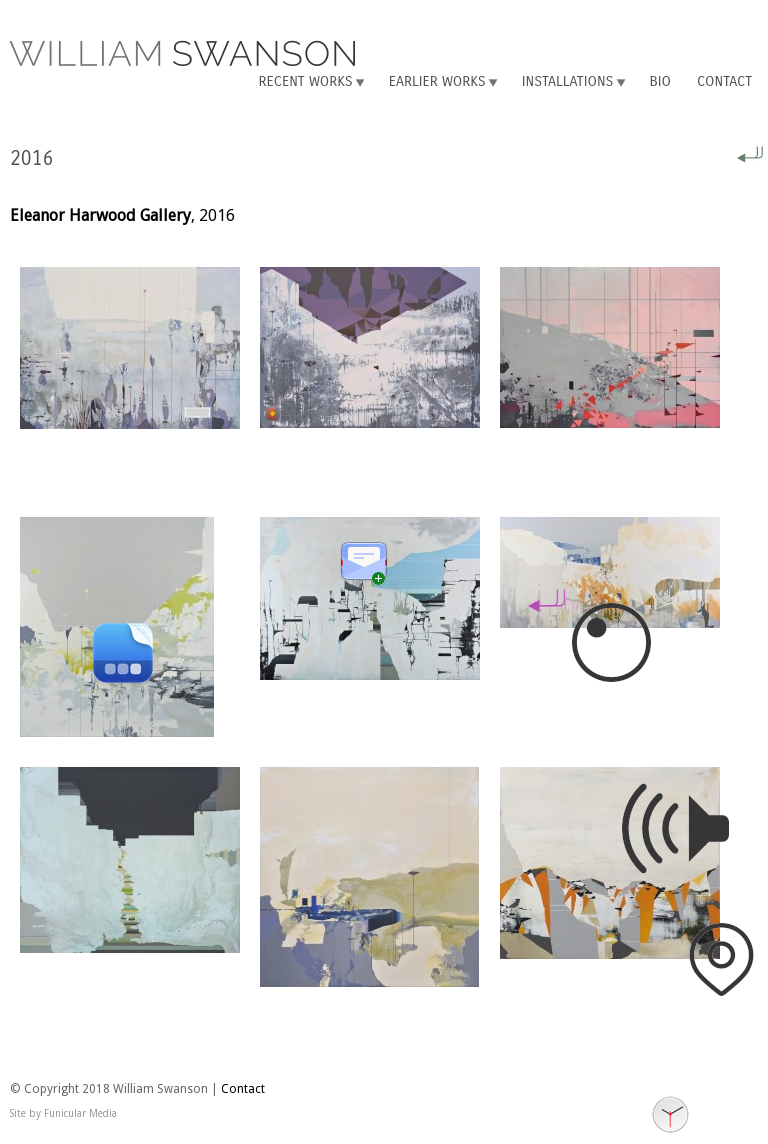  I want to click on reply to all recipients of an email, so click(749, 152).